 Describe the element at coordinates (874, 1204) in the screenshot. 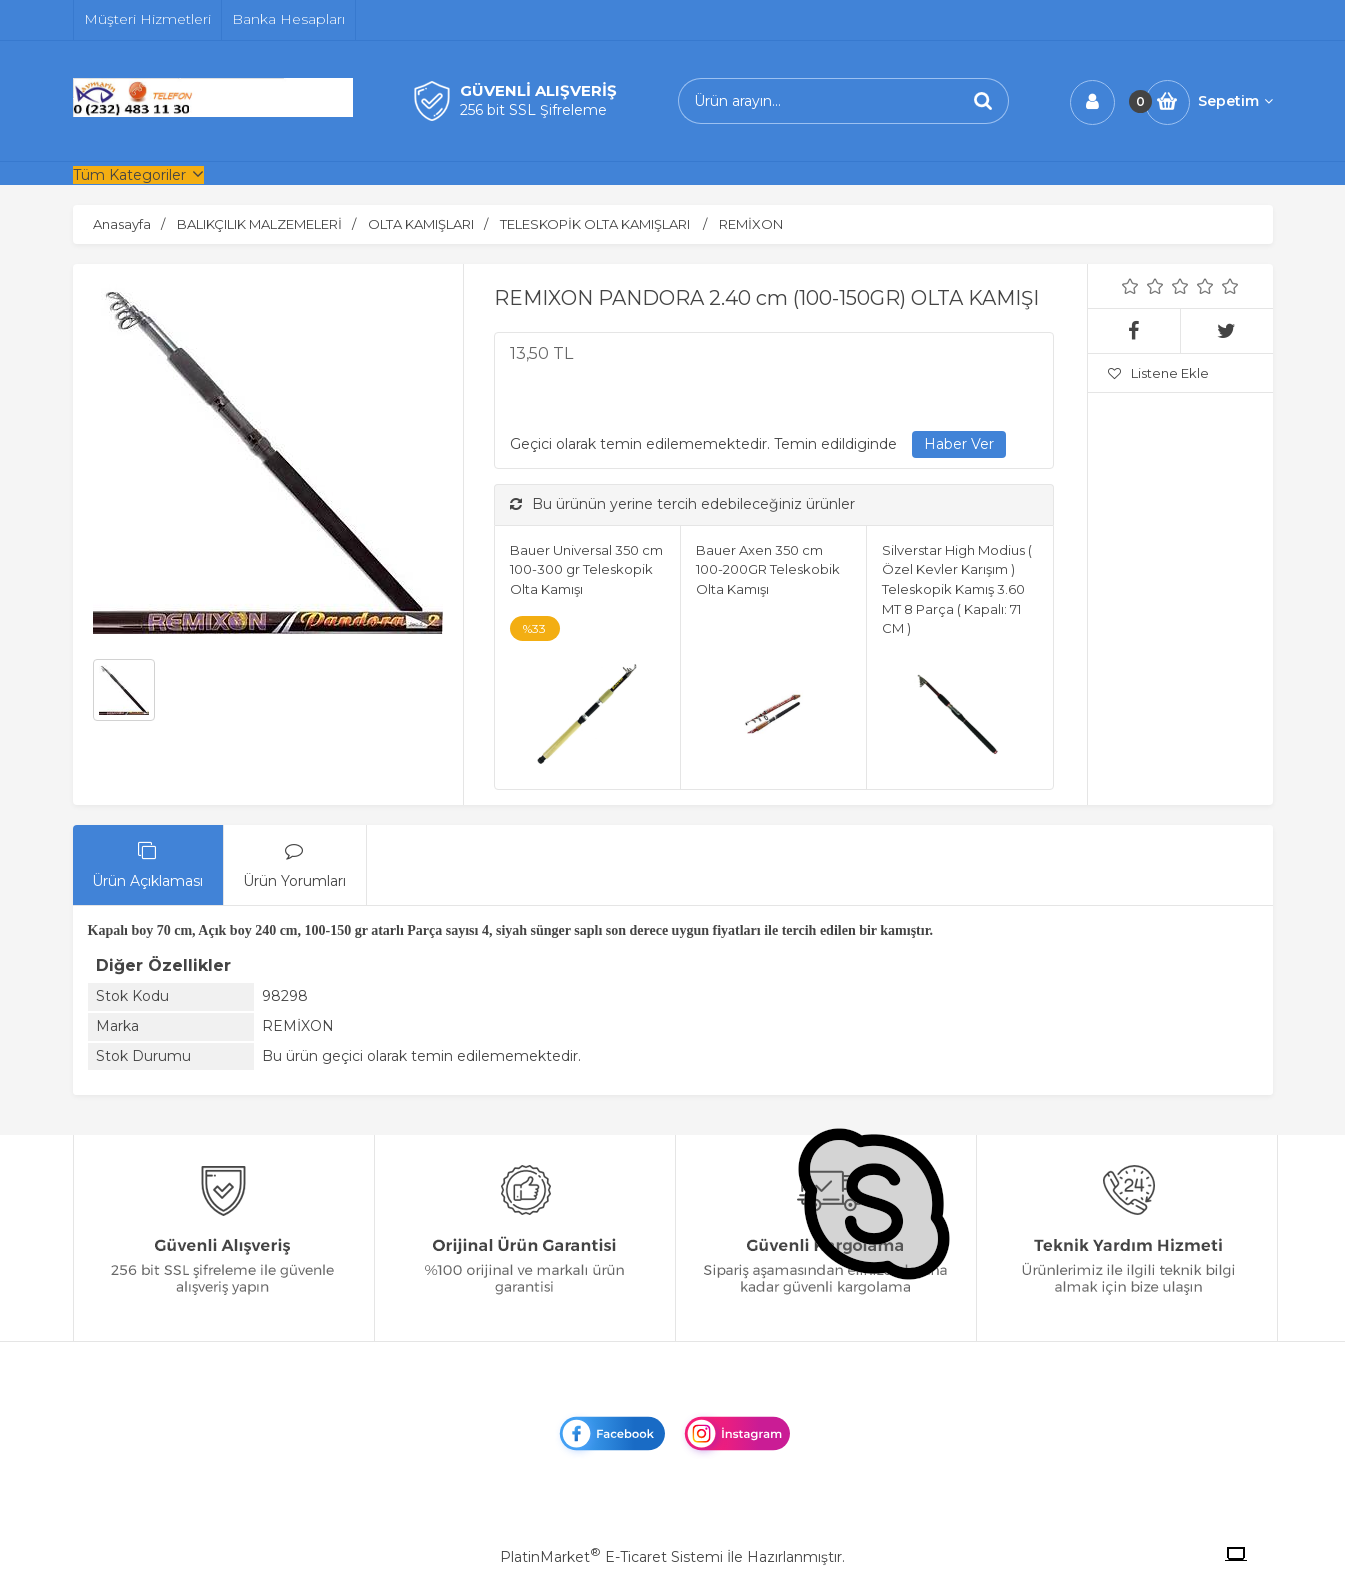

I see `open Skype app` at that location.